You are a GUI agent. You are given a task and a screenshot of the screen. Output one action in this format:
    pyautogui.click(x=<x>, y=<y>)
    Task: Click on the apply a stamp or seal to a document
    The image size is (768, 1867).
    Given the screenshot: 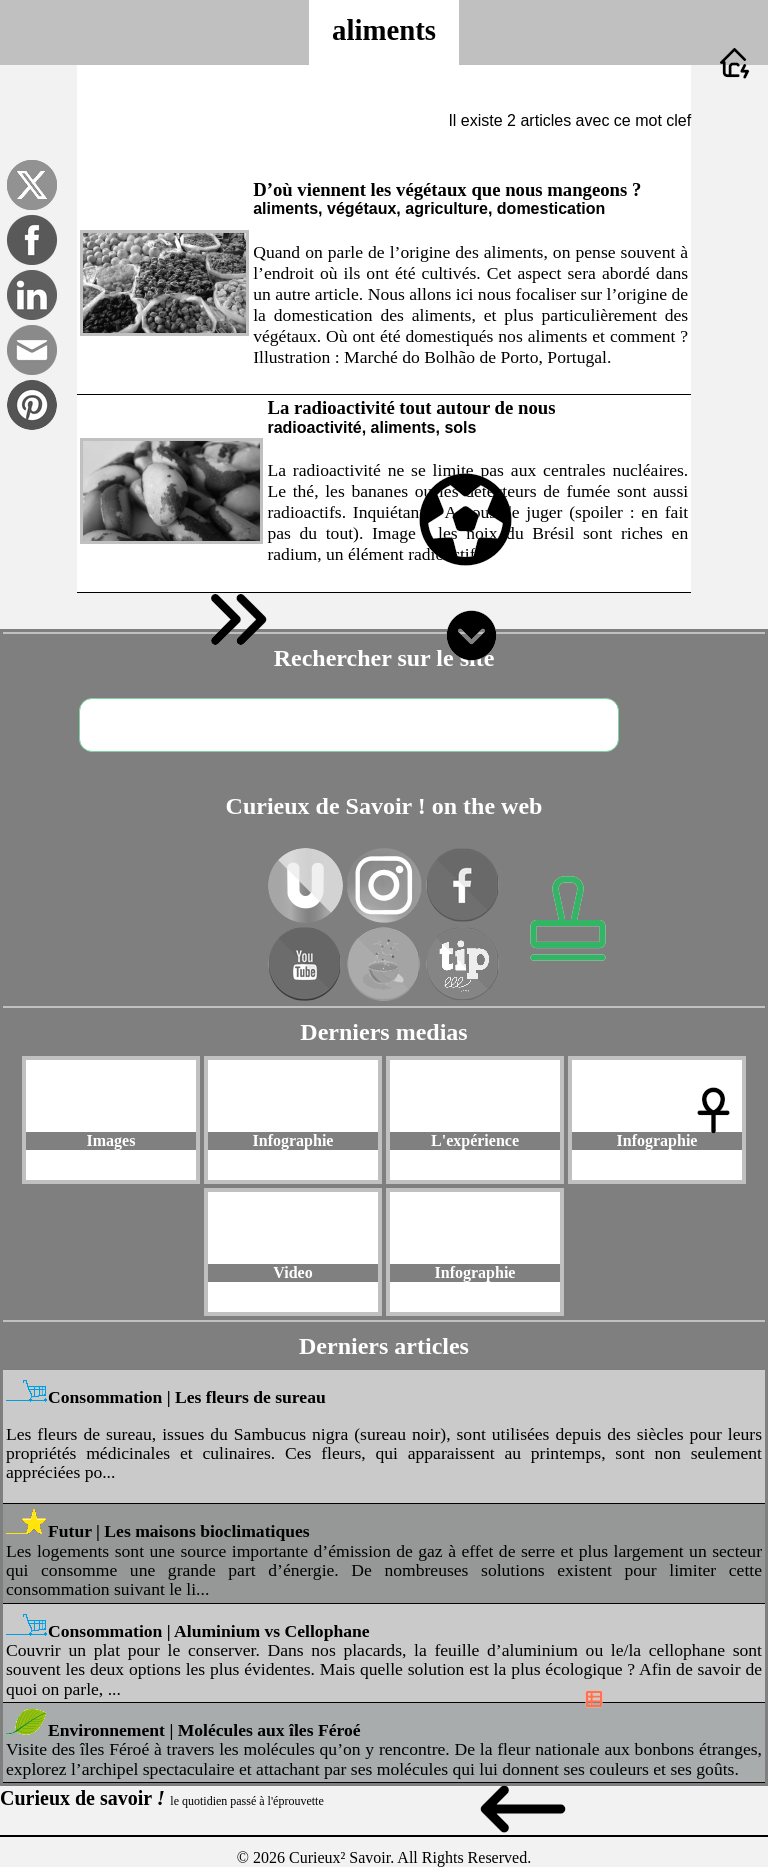 What is the action you would take?
    pyautogui.click(x=568, y=920)
    